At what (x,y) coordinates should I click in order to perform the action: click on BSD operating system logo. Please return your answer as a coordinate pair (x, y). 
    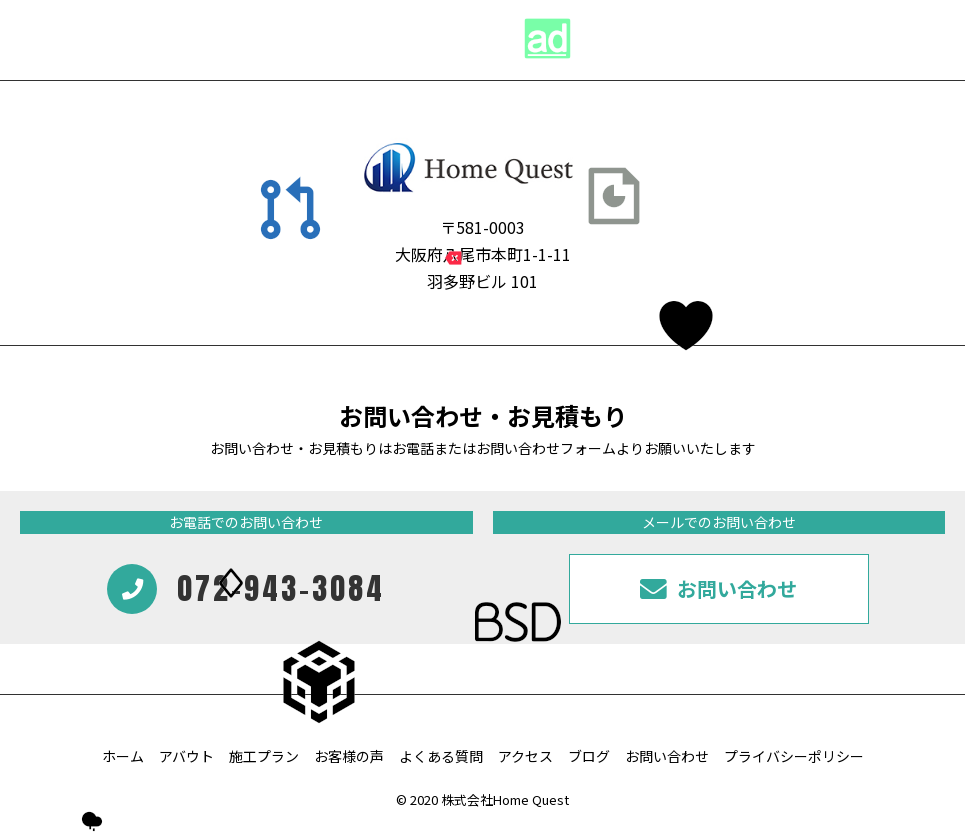
    Looking at the image, I should click on (518, 622).